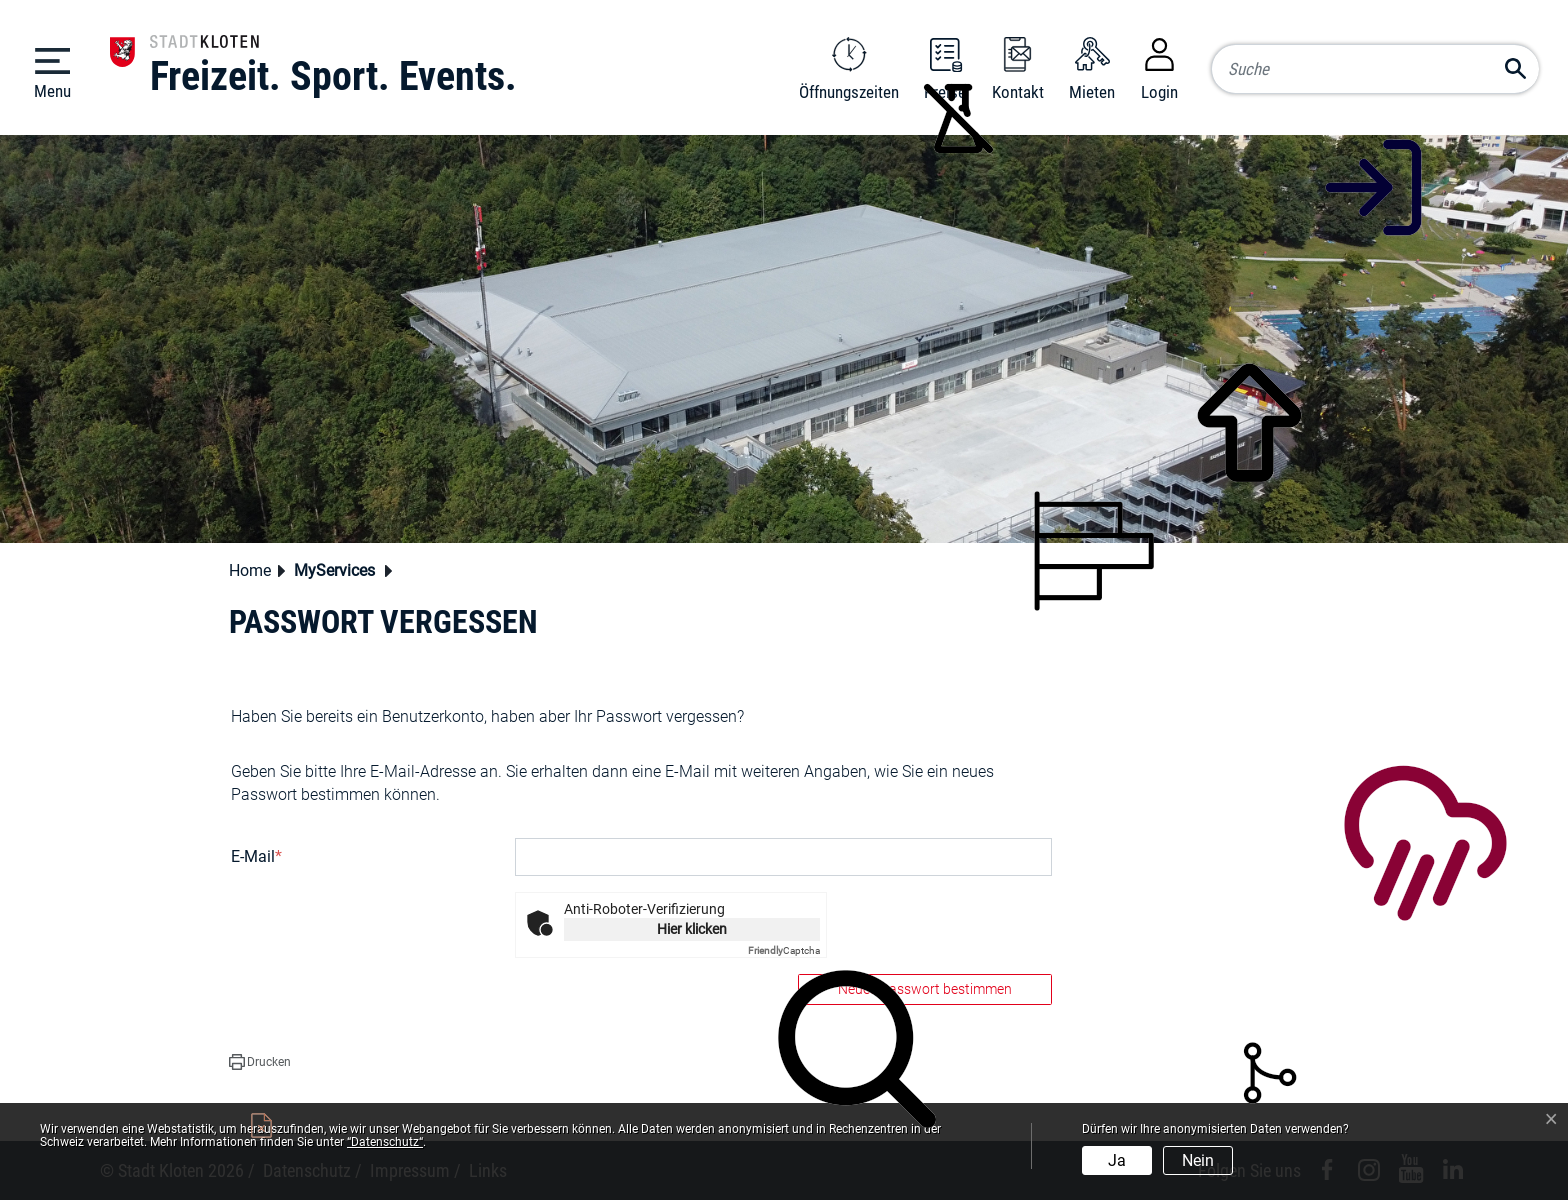 The height and width of the screenshot is (1200, 1568). What do you see at coordinates (1425, 839) in the screenshot?
I see `indicates rainy and windy weather conditions` at bounding box center [1425, 839].